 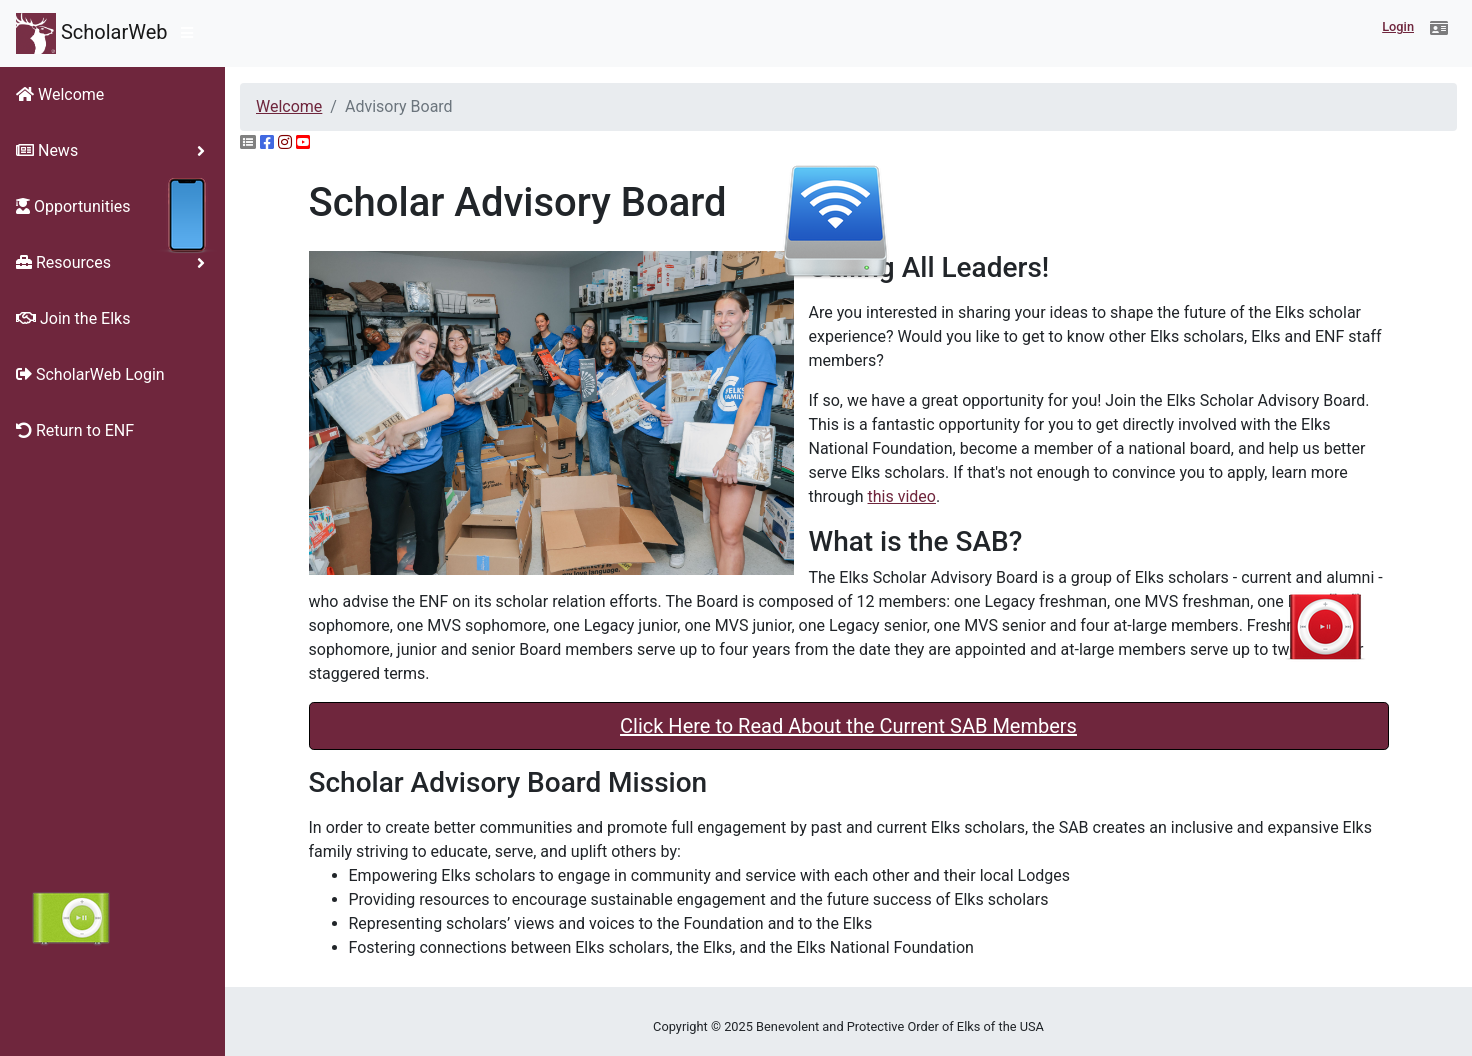 I want to click on iPhone 11 device icon, so click(x=187, y=216).